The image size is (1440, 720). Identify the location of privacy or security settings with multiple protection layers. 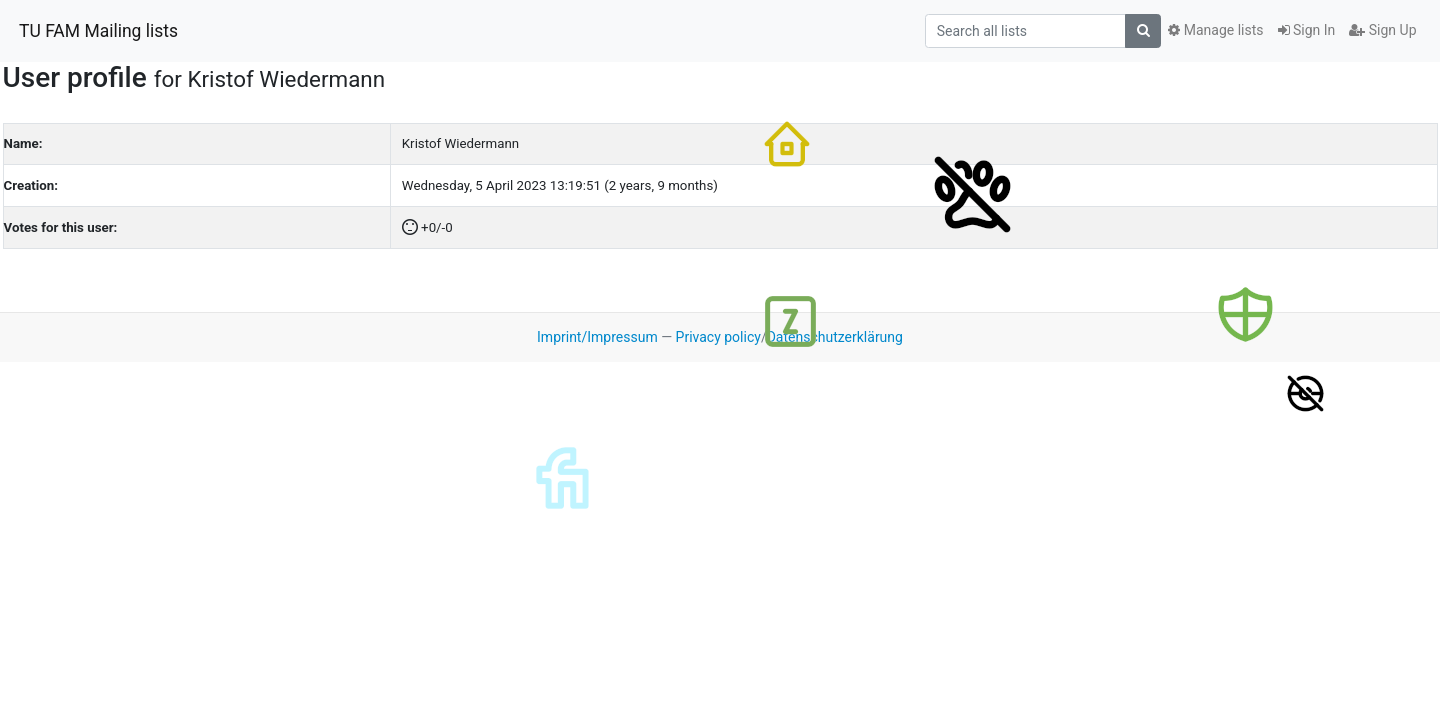
(1245, 314).